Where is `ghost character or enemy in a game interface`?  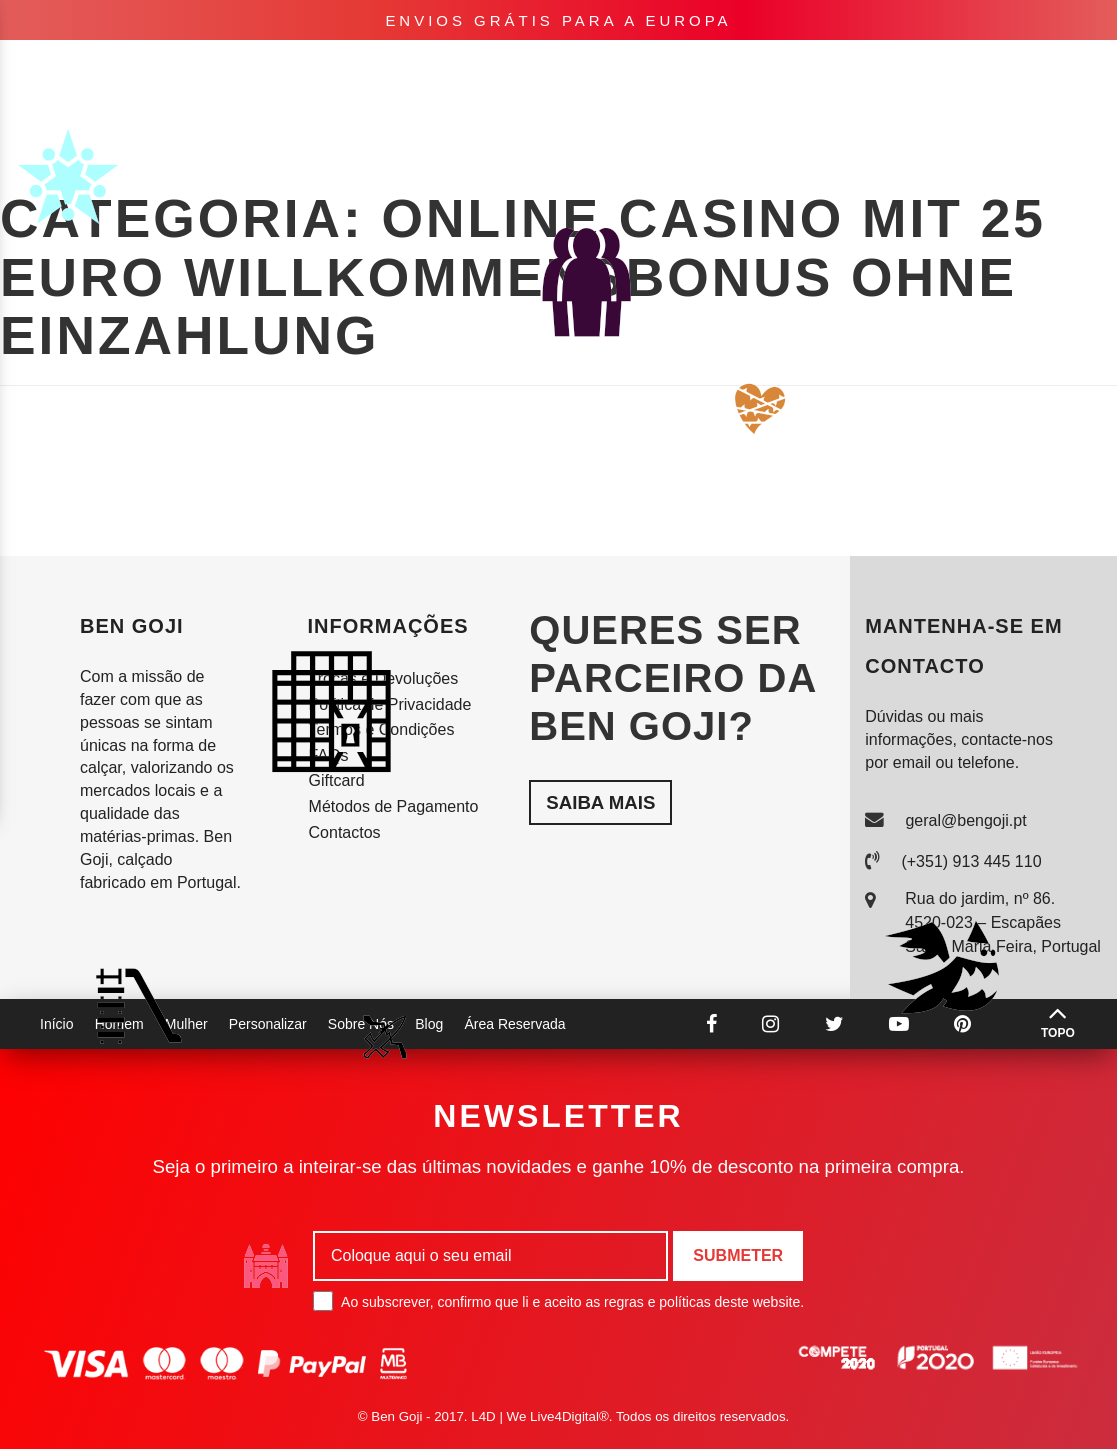
ghost character or enemy in a game interface is located at coordinates (942, 967).